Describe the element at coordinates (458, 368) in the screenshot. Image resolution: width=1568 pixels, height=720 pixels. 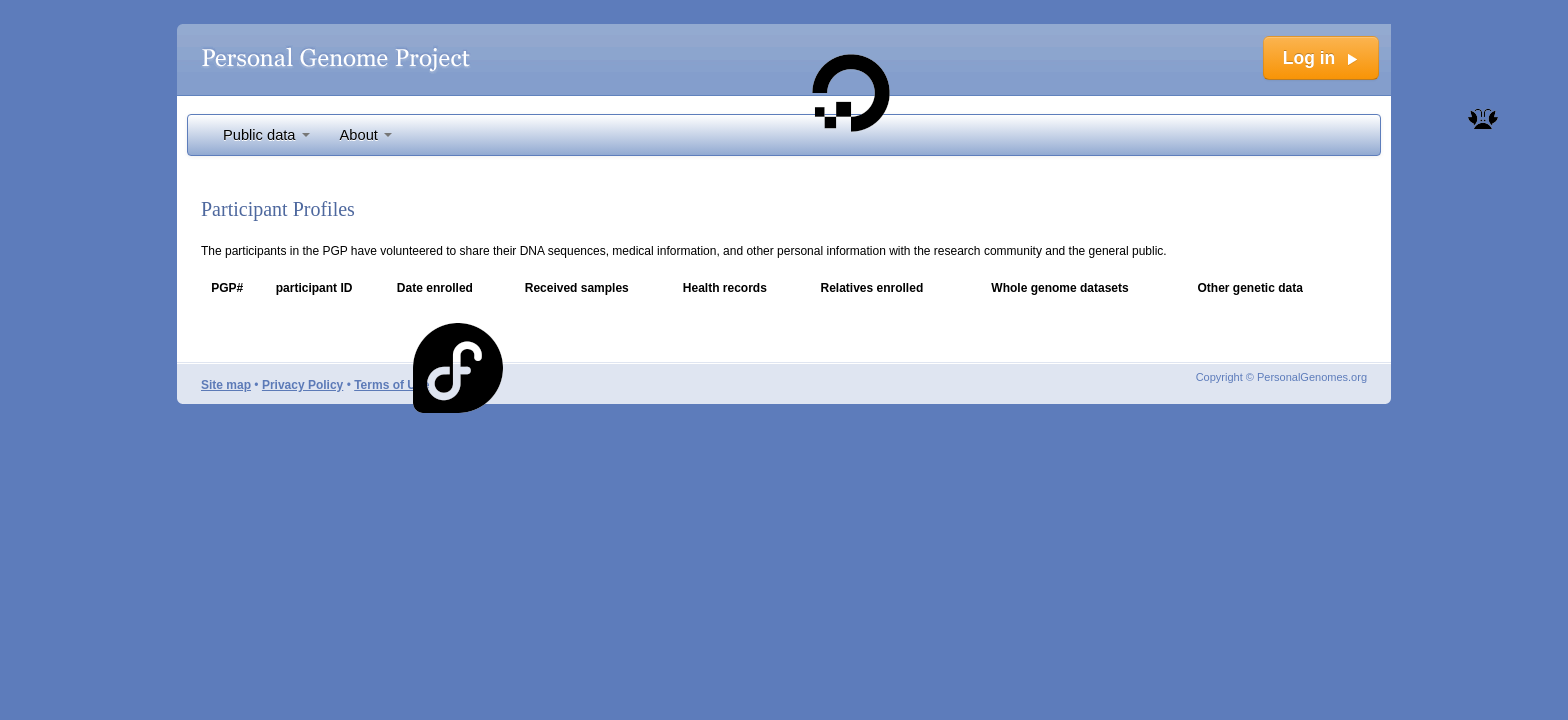
I see `Fedora Linux operating system logo` at that location.